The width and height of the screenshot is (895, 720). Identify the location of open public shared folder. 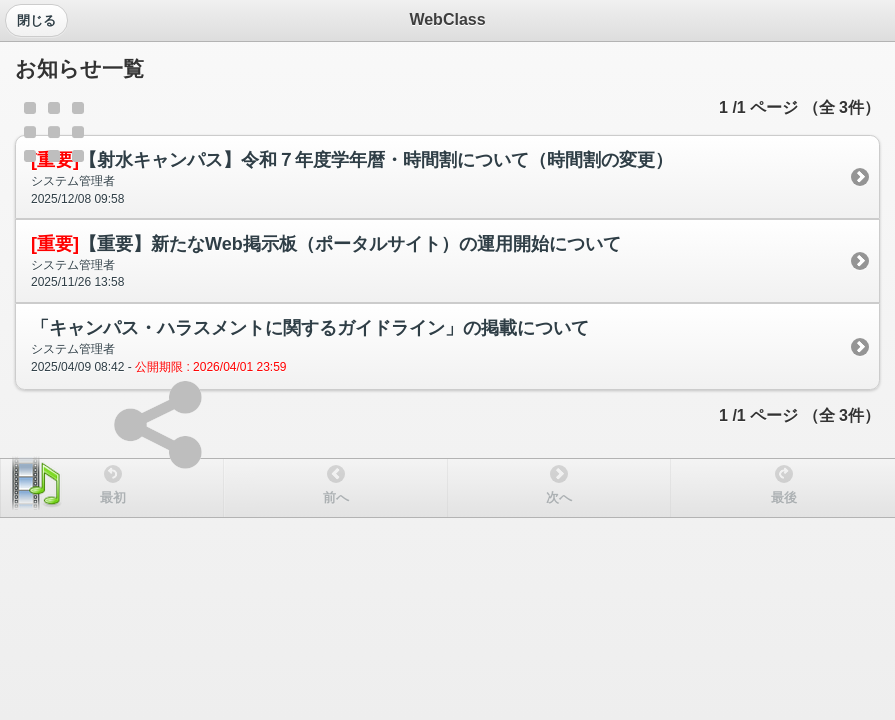
(158, 425).